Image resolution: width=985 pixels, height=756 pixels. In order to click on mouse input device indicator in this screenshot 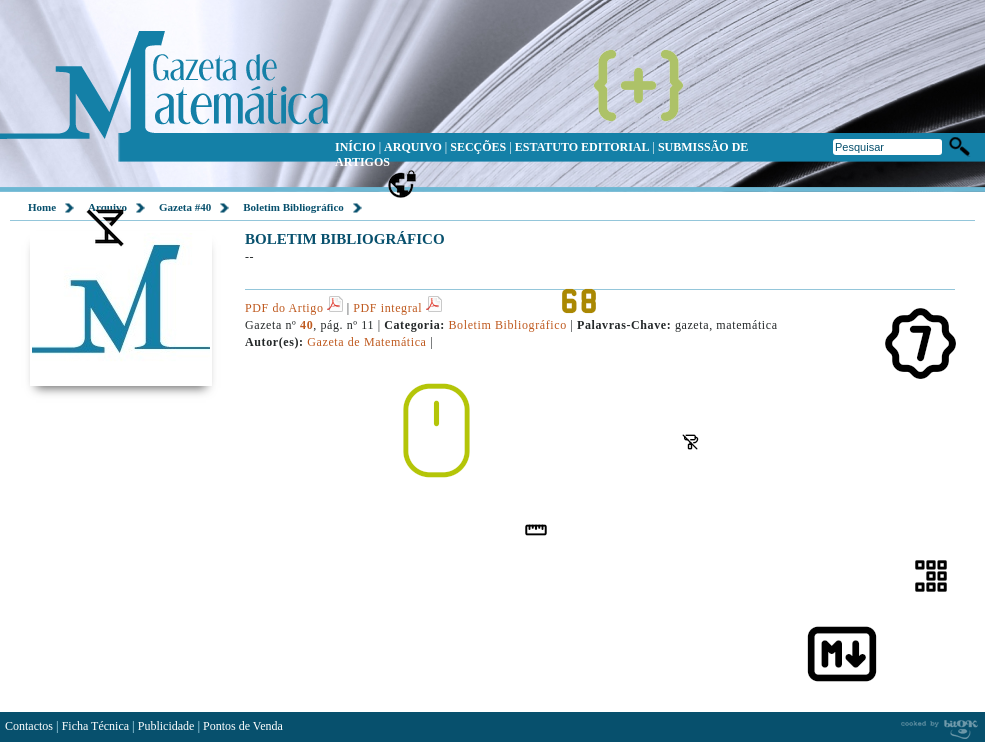, I will do `click(436, 430)`.